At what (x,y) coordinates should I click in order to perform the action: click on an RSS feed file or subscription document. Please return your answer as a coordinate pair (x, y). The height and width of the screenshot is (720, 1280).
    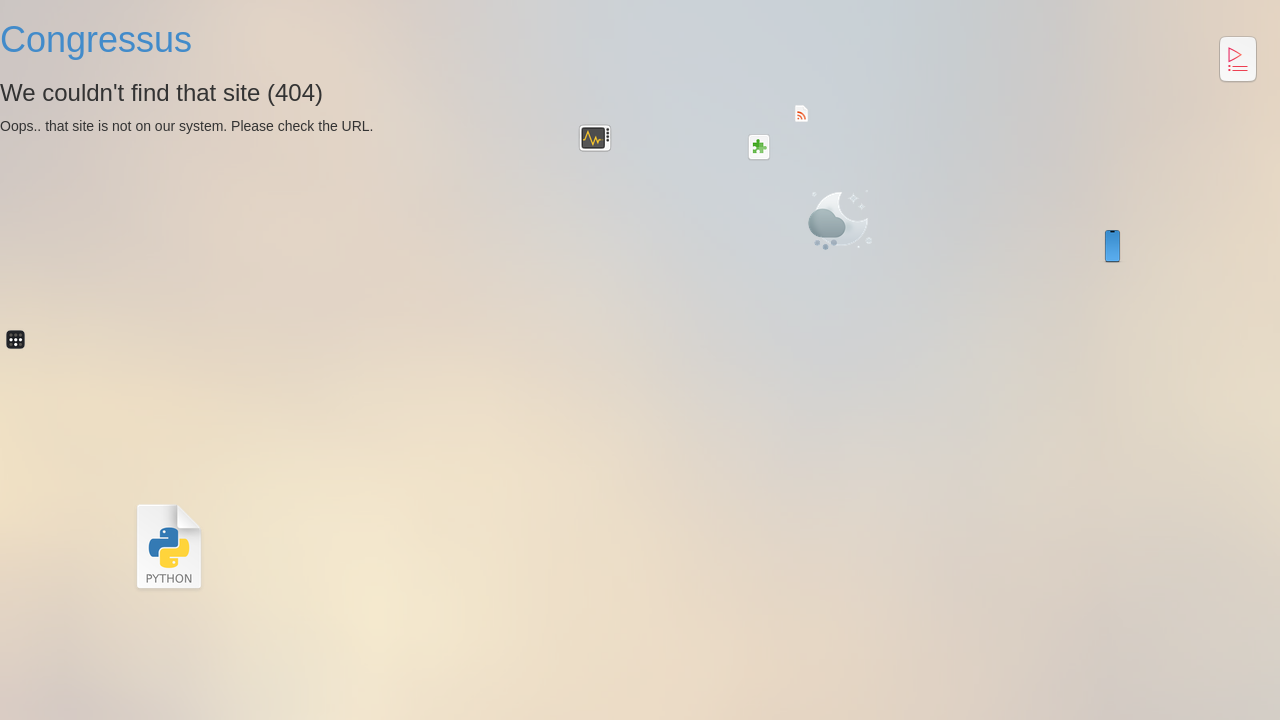
    Looking at the image, I should click on (801, 113).